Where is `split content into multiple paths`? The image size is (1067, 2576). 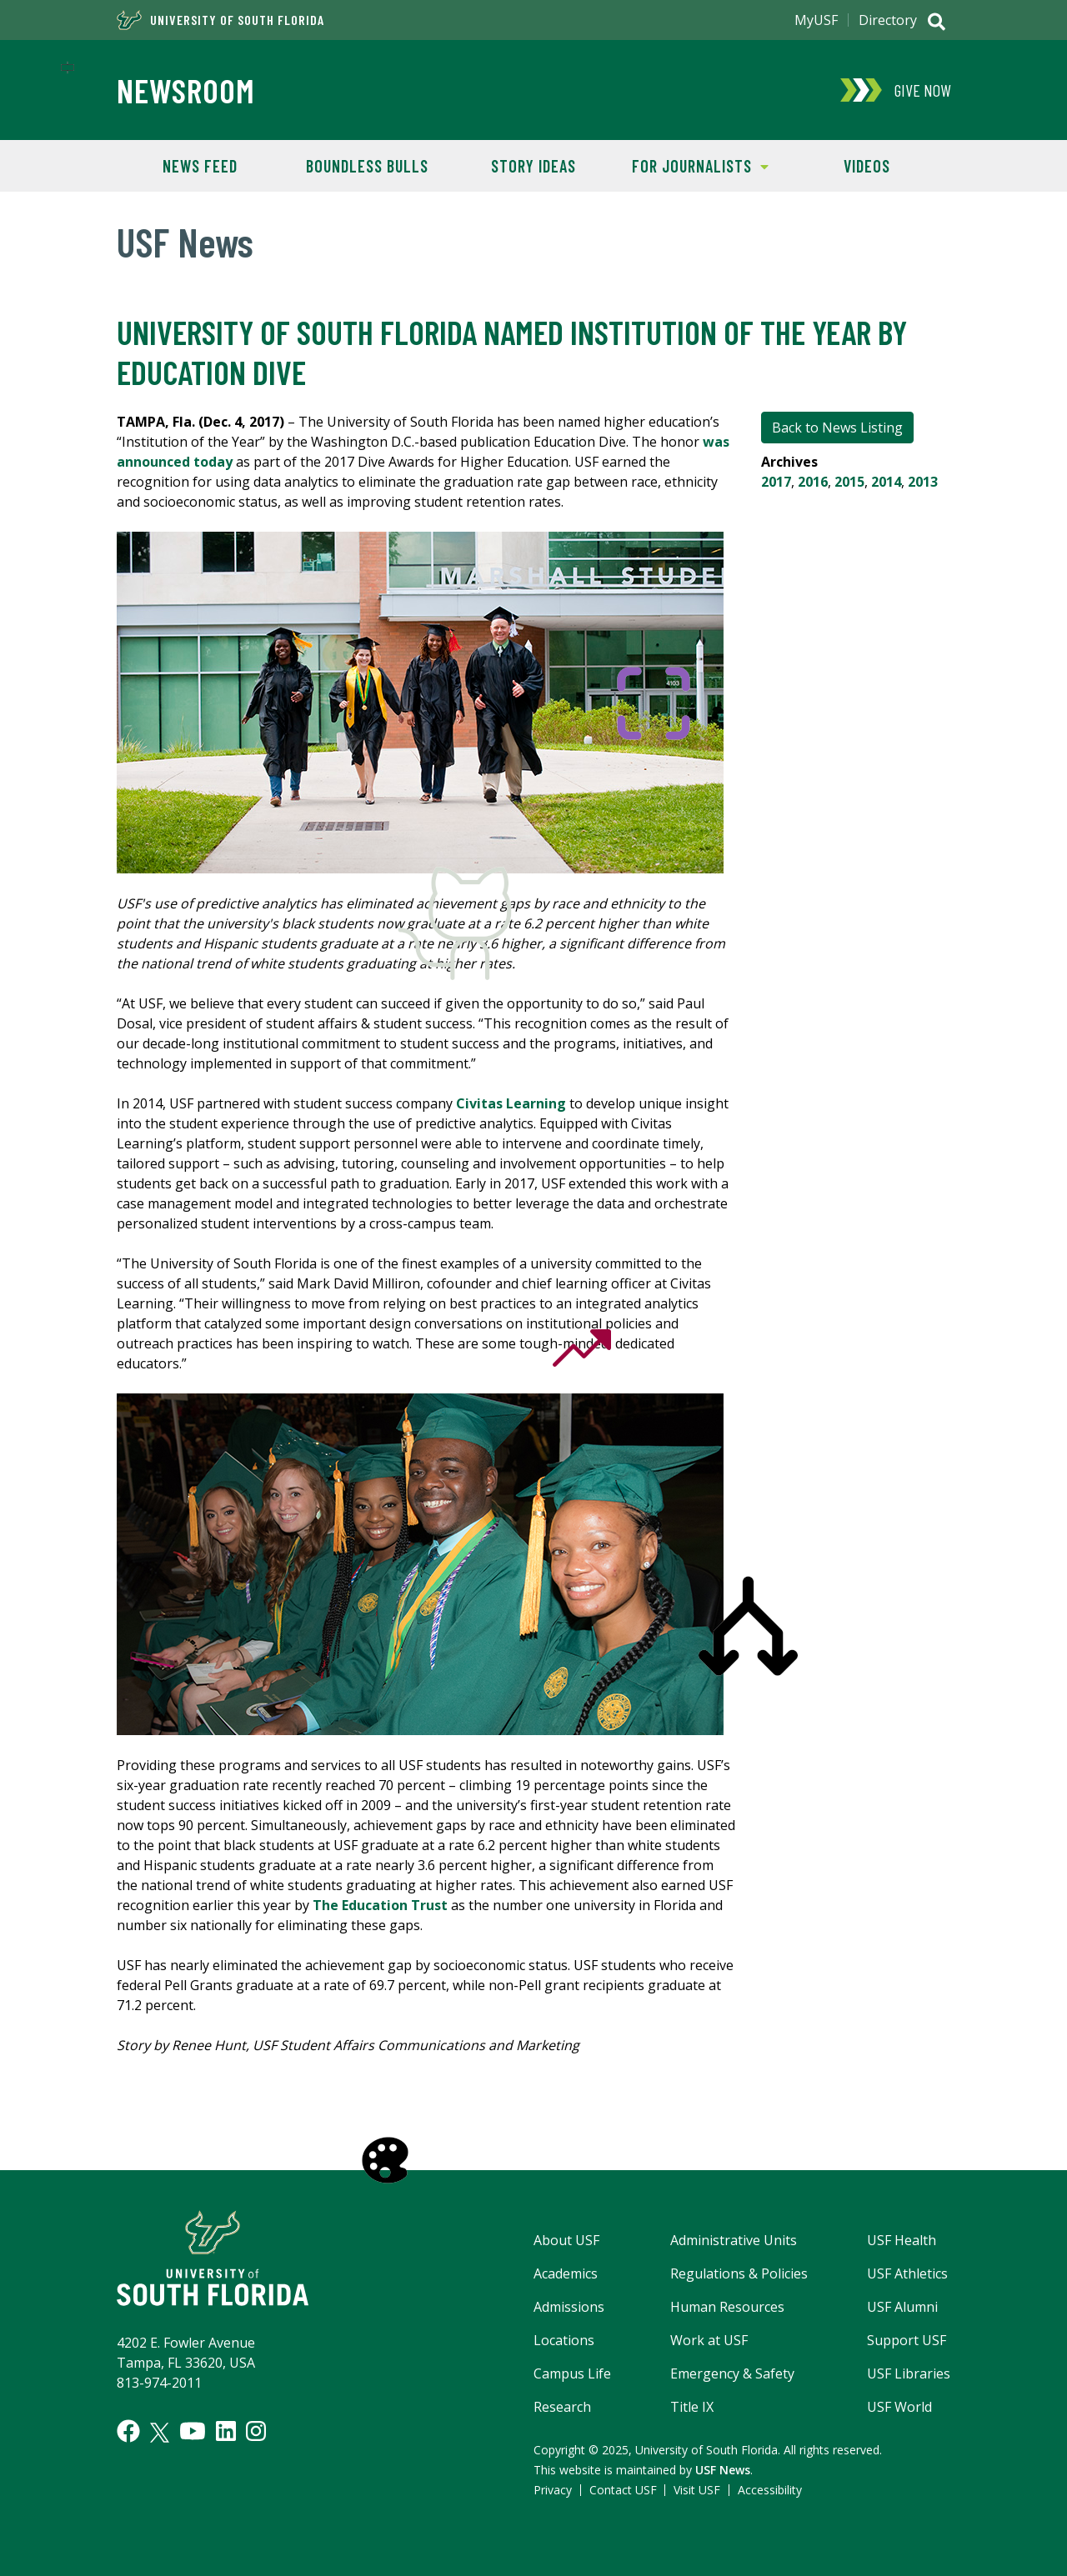 split content into multiple paths is located at coordinates (748, 1629).